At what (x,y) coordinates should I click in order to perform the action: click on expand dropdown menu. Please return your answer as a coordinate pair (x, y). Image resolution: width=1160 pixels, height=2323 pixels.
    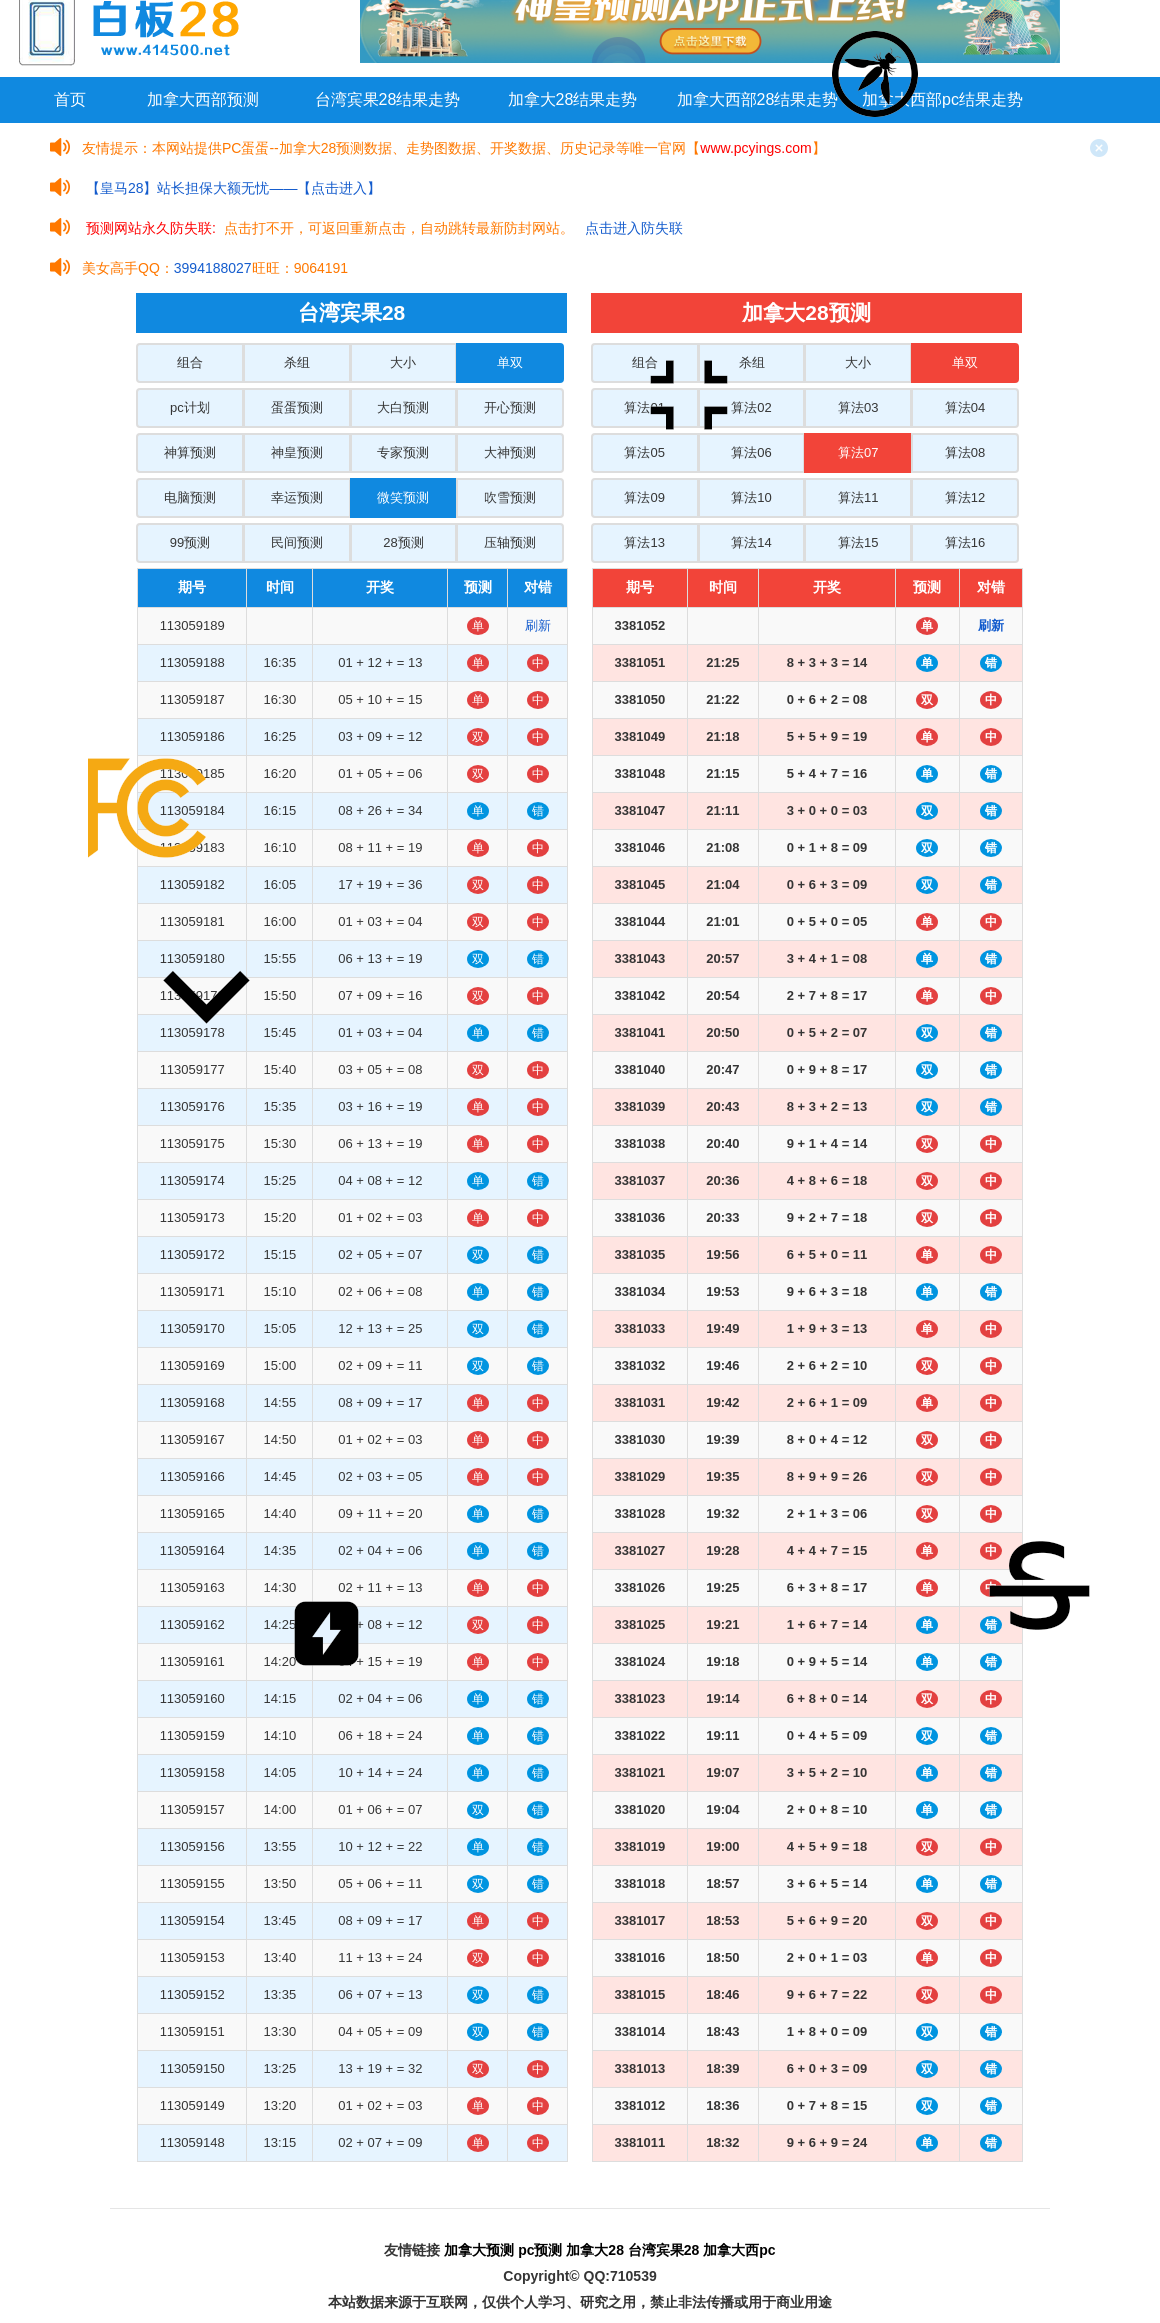
    Looking at the image, I should click on (206, 996).